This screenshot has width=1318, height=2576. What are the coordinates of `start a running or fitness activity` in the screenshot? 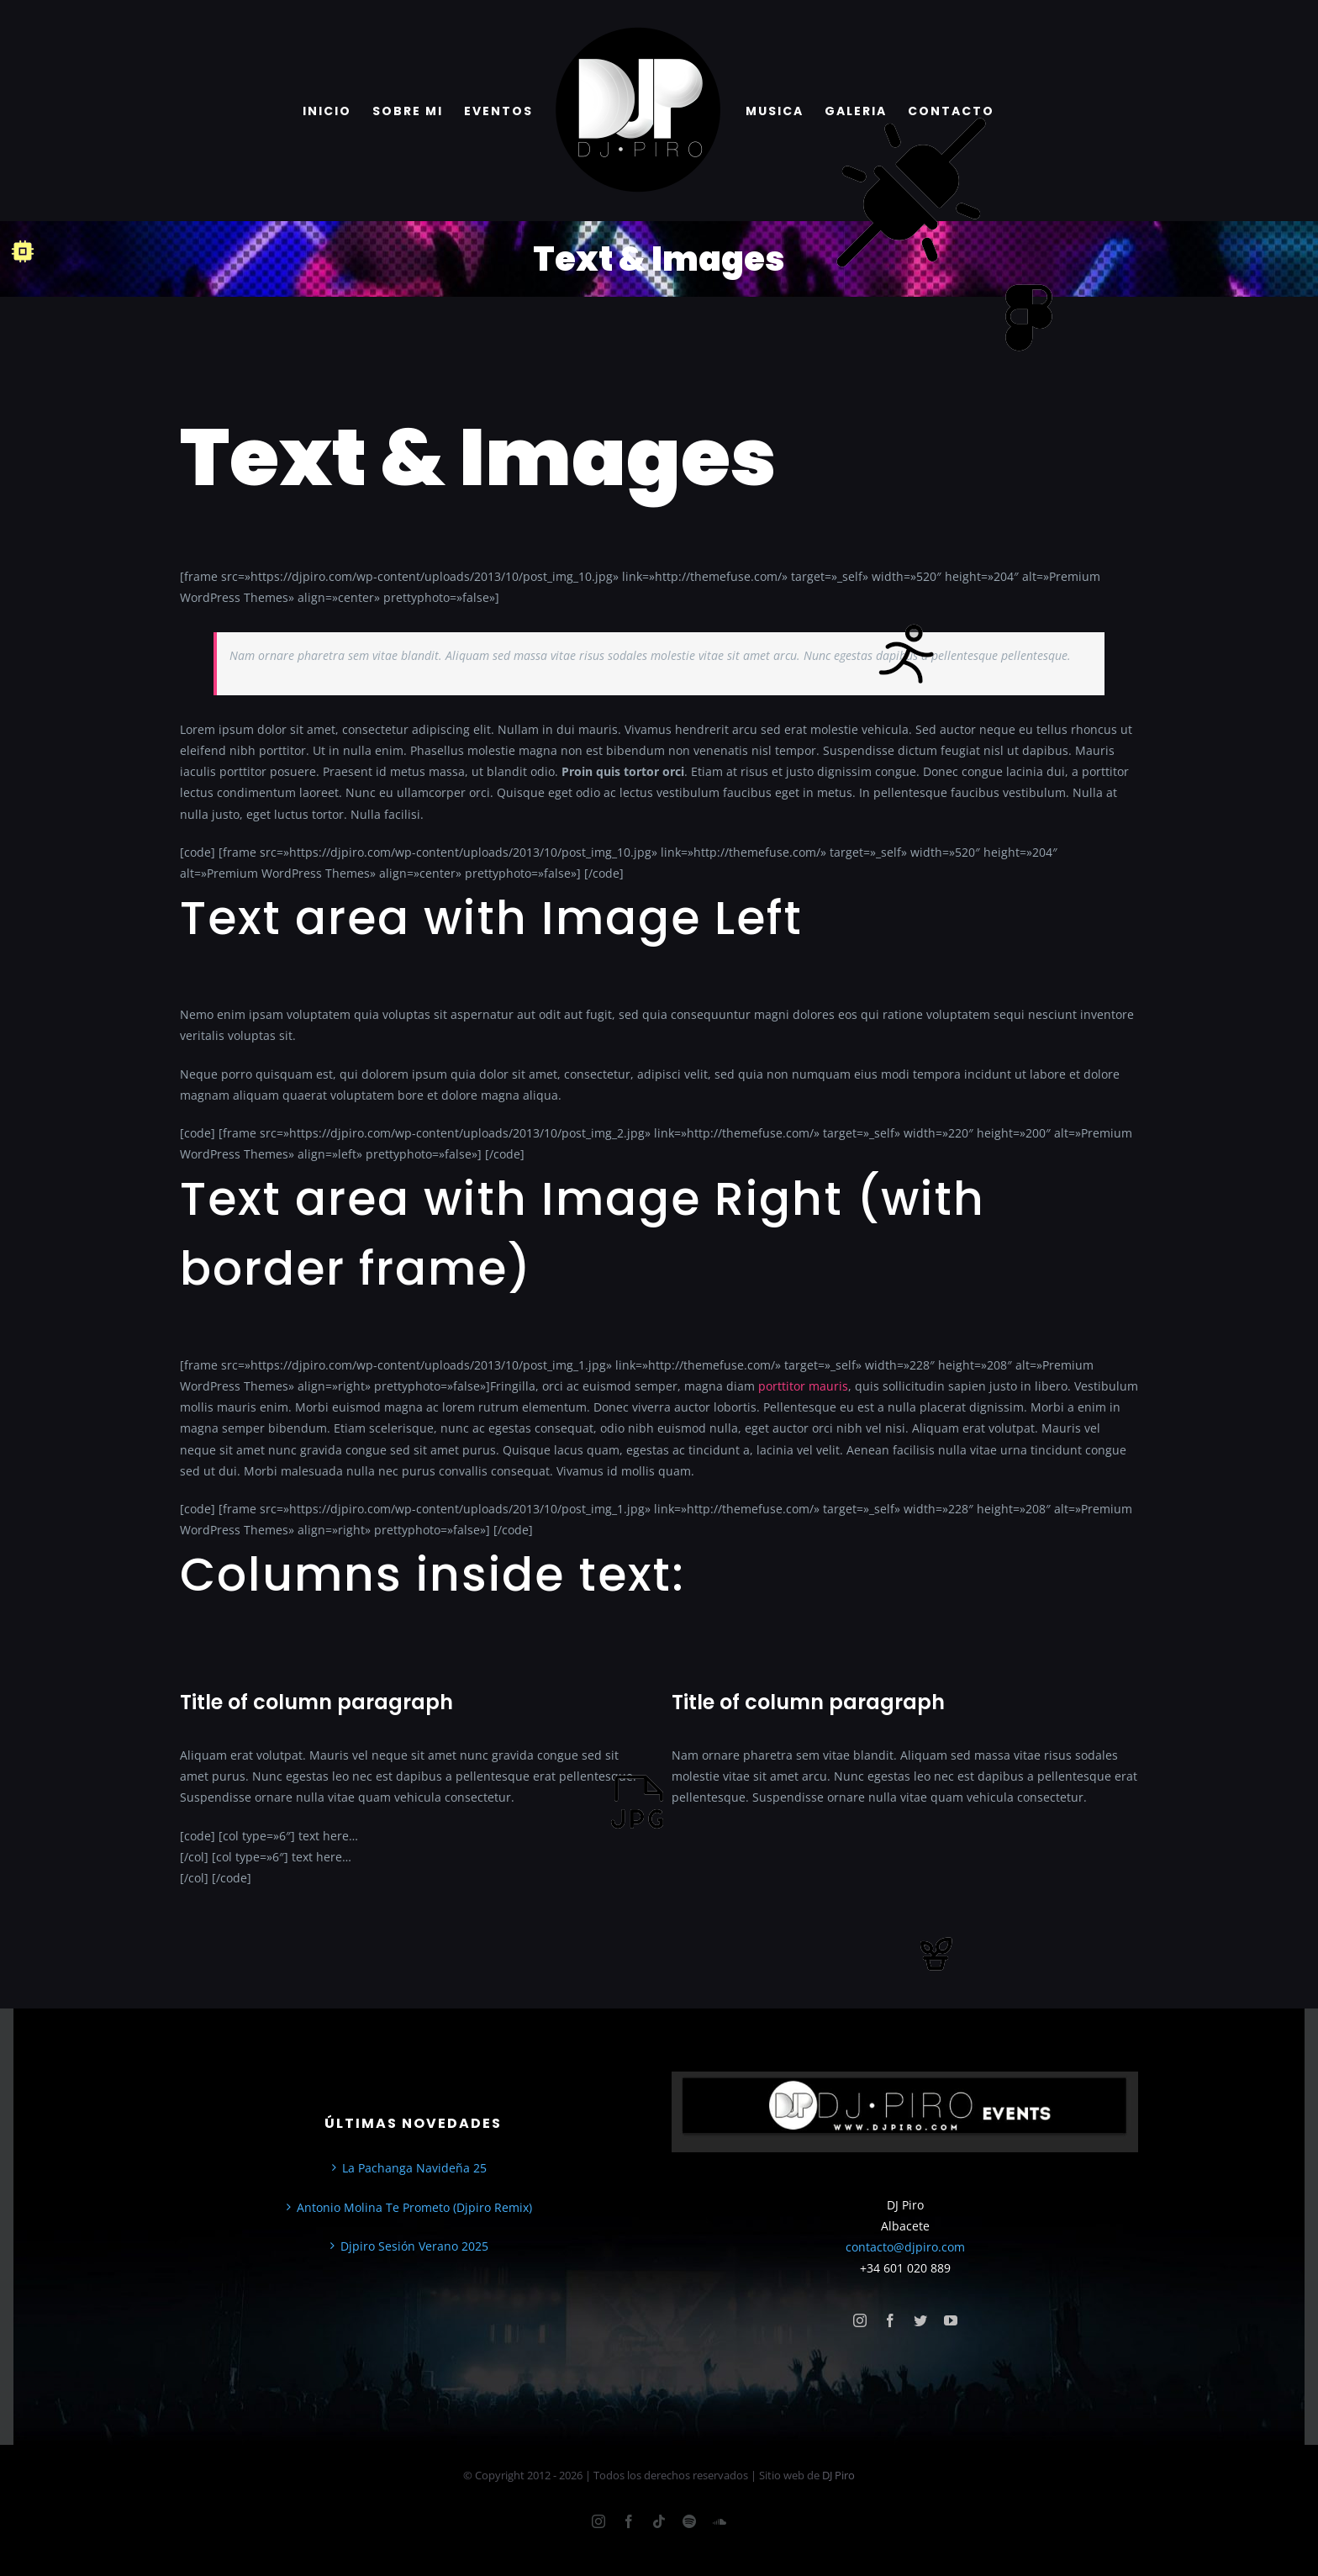 It's located at (907, 652).